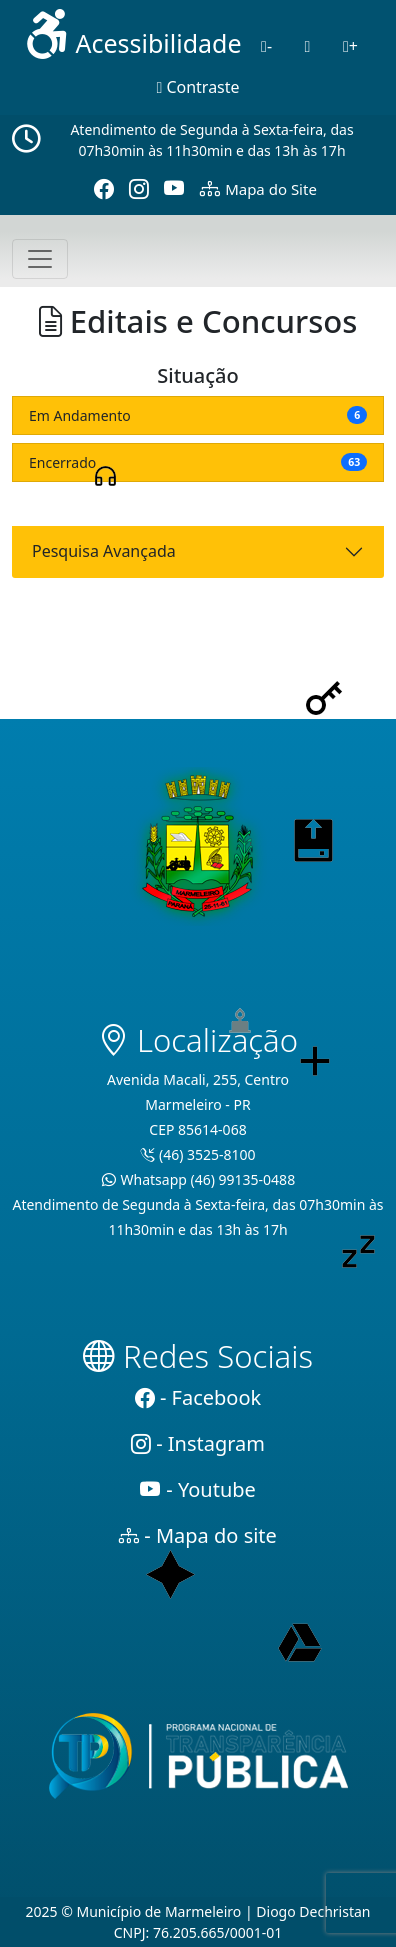 This screenshot has width=396, height=1947. What do you see at coordinates (105, 476) in the screenshot?
I see `access audio or music settings` at bounding box center [105, 476].